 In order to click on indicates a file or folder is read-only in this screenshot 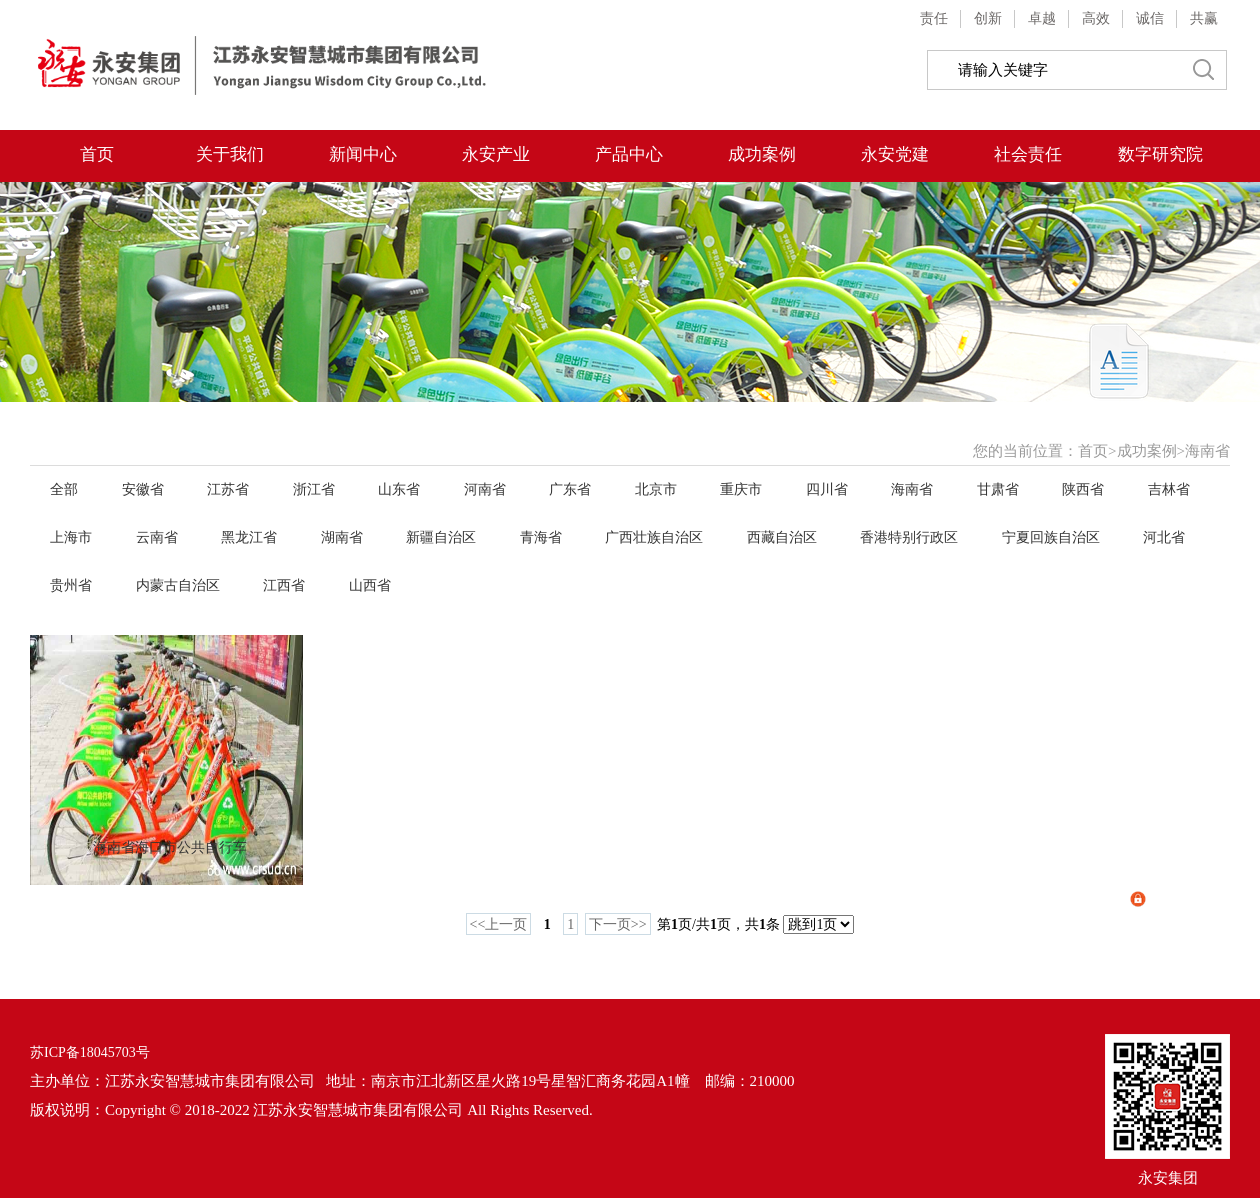, I will do `click(1138, 899)`.